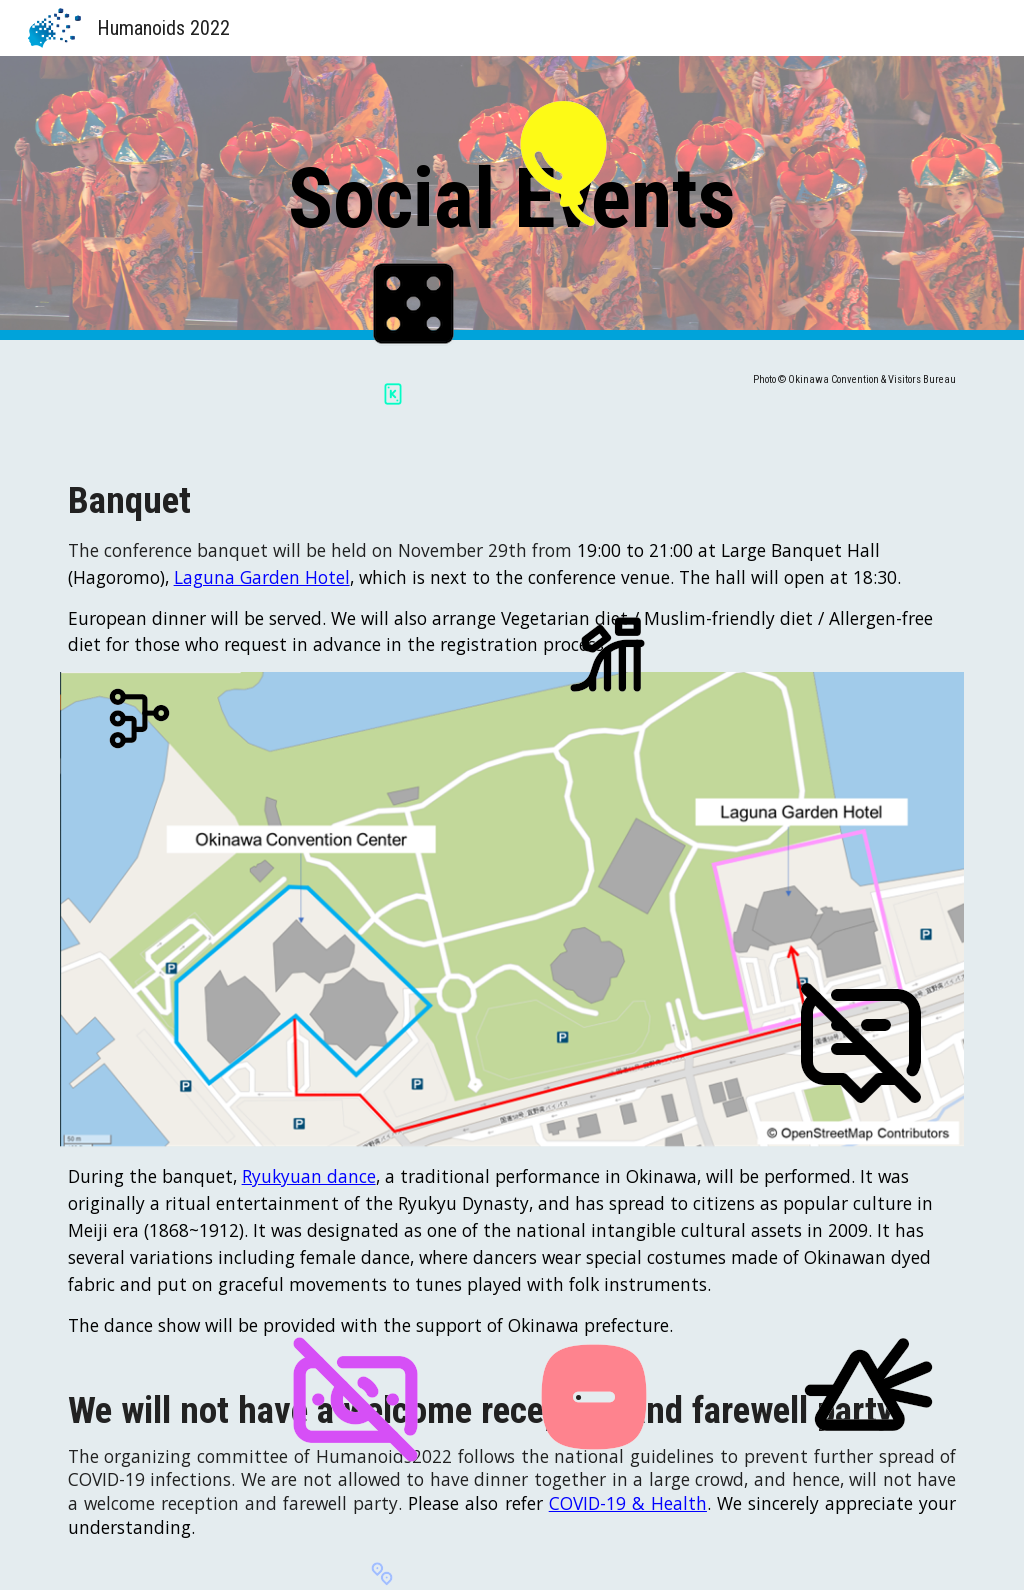 Image resolution: width=1024 pixels, height=1590 pixels. Describe the element at coordinates (382, 1574) in the screenshot. I see `view multiple saved locations` at that location.